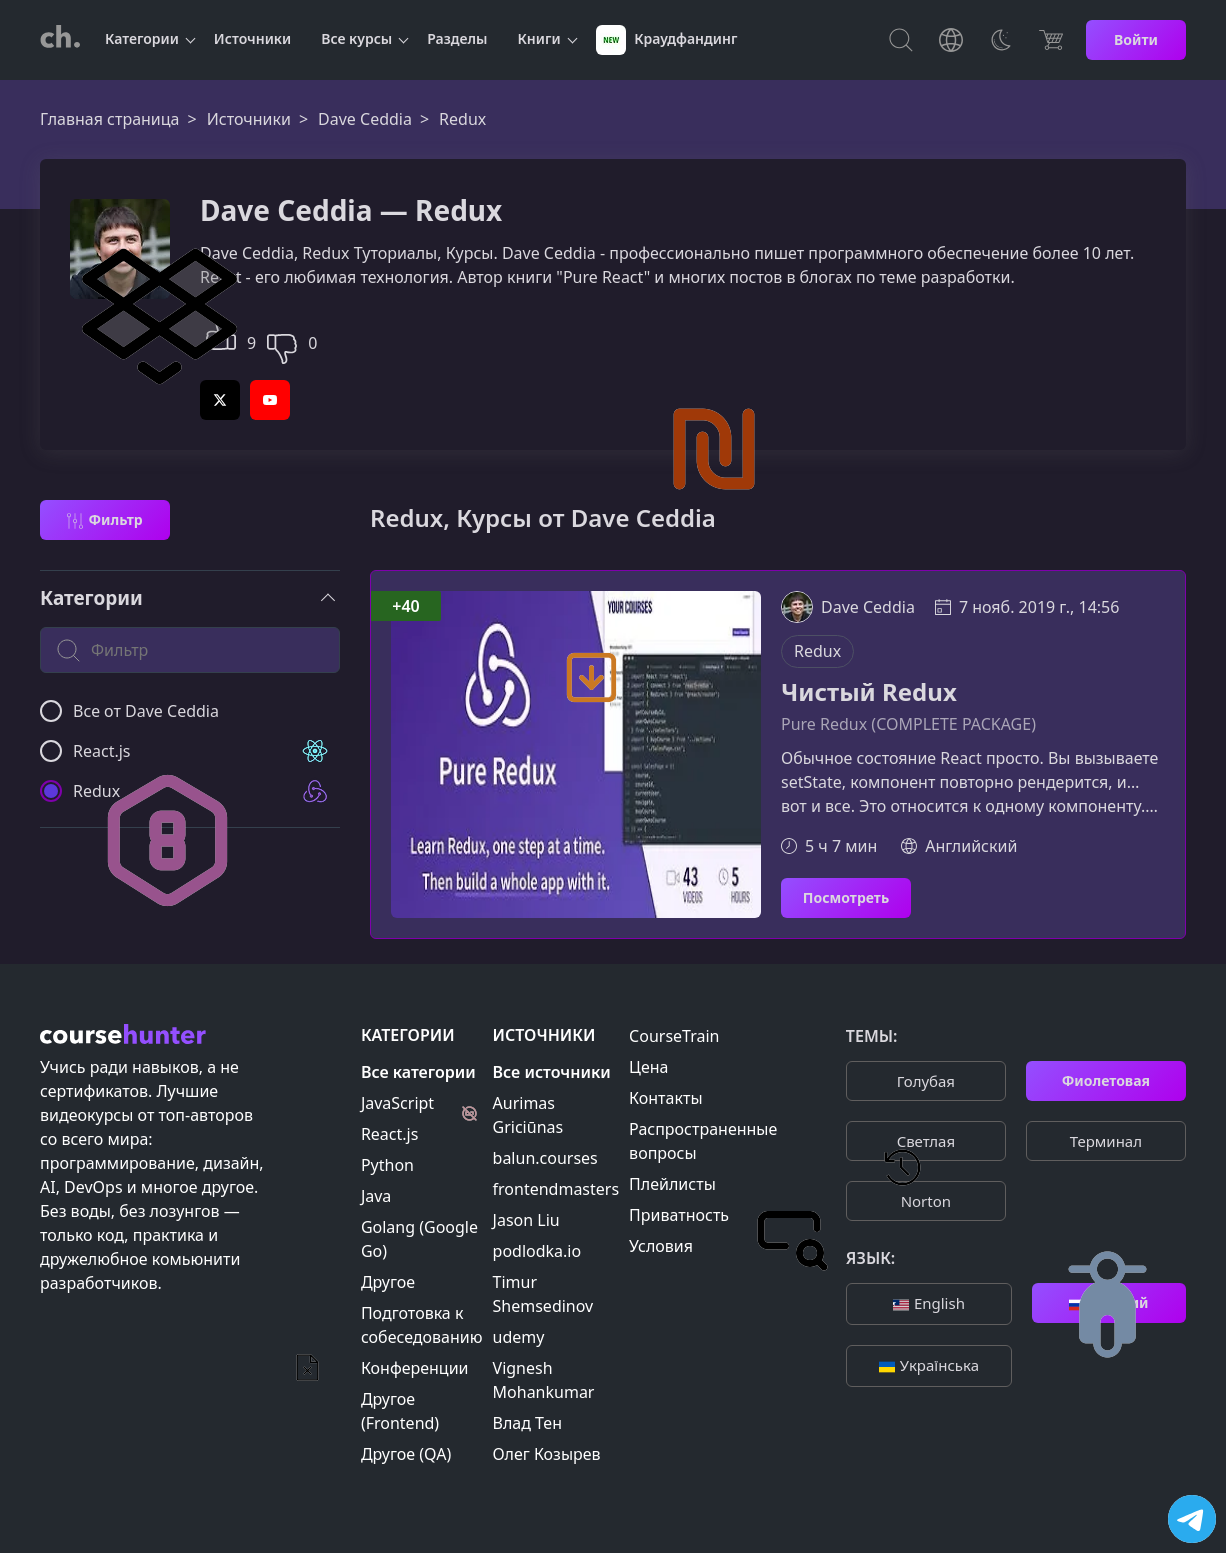  I want to click on search within an input field, so click(789, 1232).